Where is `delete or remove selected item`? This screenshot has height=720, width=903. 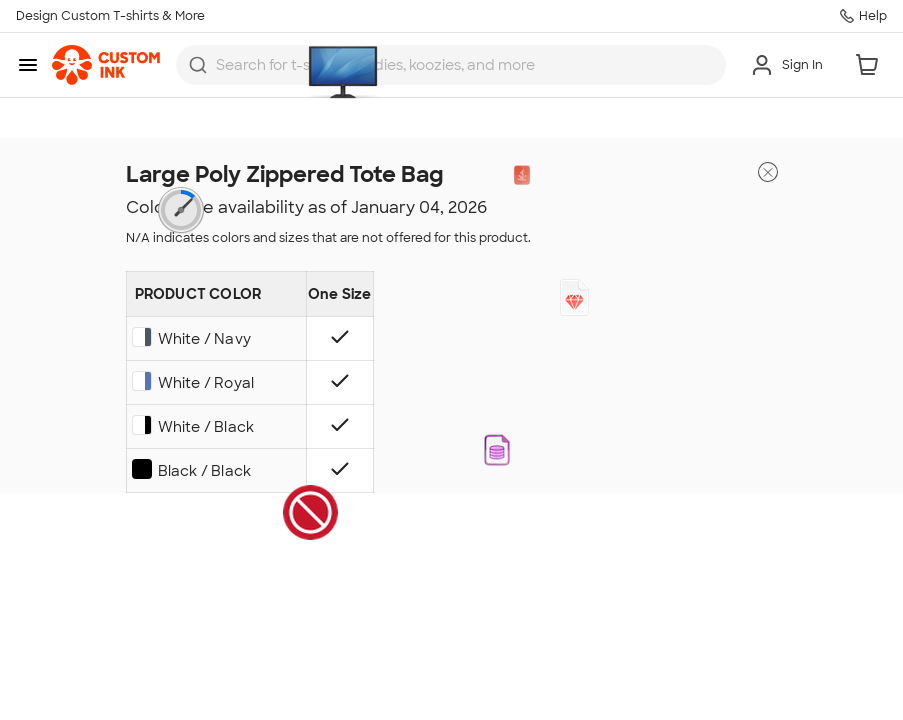
delete or remove selected item is located at coordinates (310, 512).